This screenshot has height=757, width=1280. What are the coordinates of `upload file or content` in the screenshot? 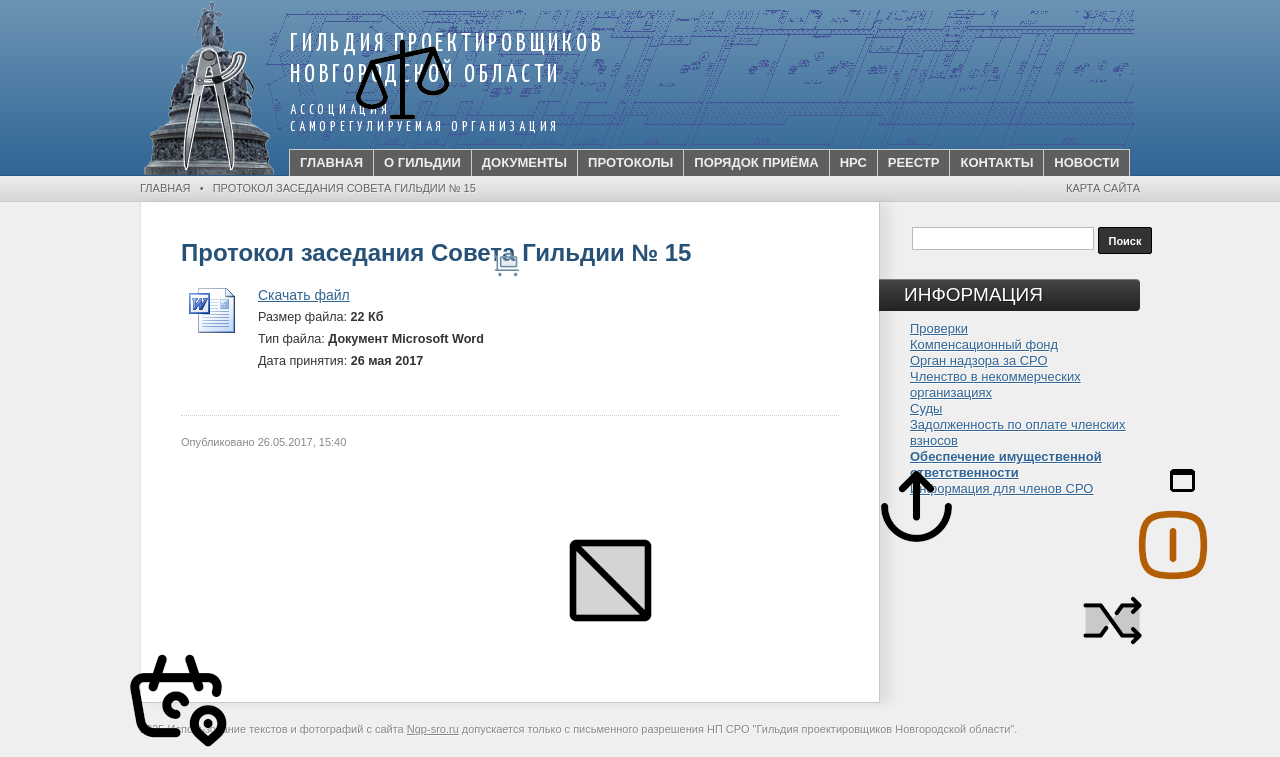 It's located at (916, 506).